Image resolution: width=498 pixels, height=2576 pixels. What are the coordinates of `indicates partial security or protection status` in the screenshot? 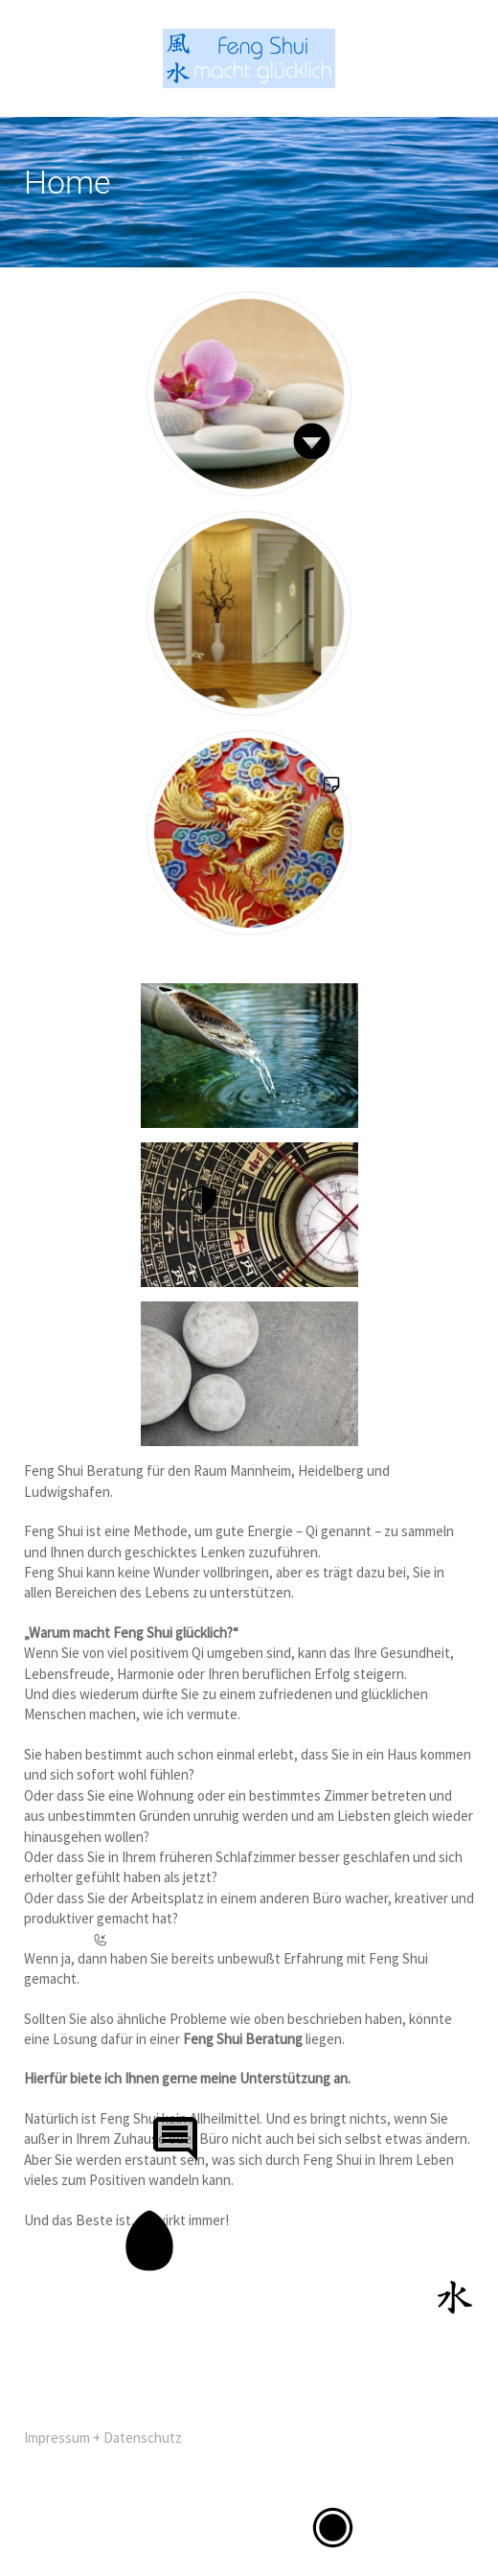 It's located at (201, 1200).